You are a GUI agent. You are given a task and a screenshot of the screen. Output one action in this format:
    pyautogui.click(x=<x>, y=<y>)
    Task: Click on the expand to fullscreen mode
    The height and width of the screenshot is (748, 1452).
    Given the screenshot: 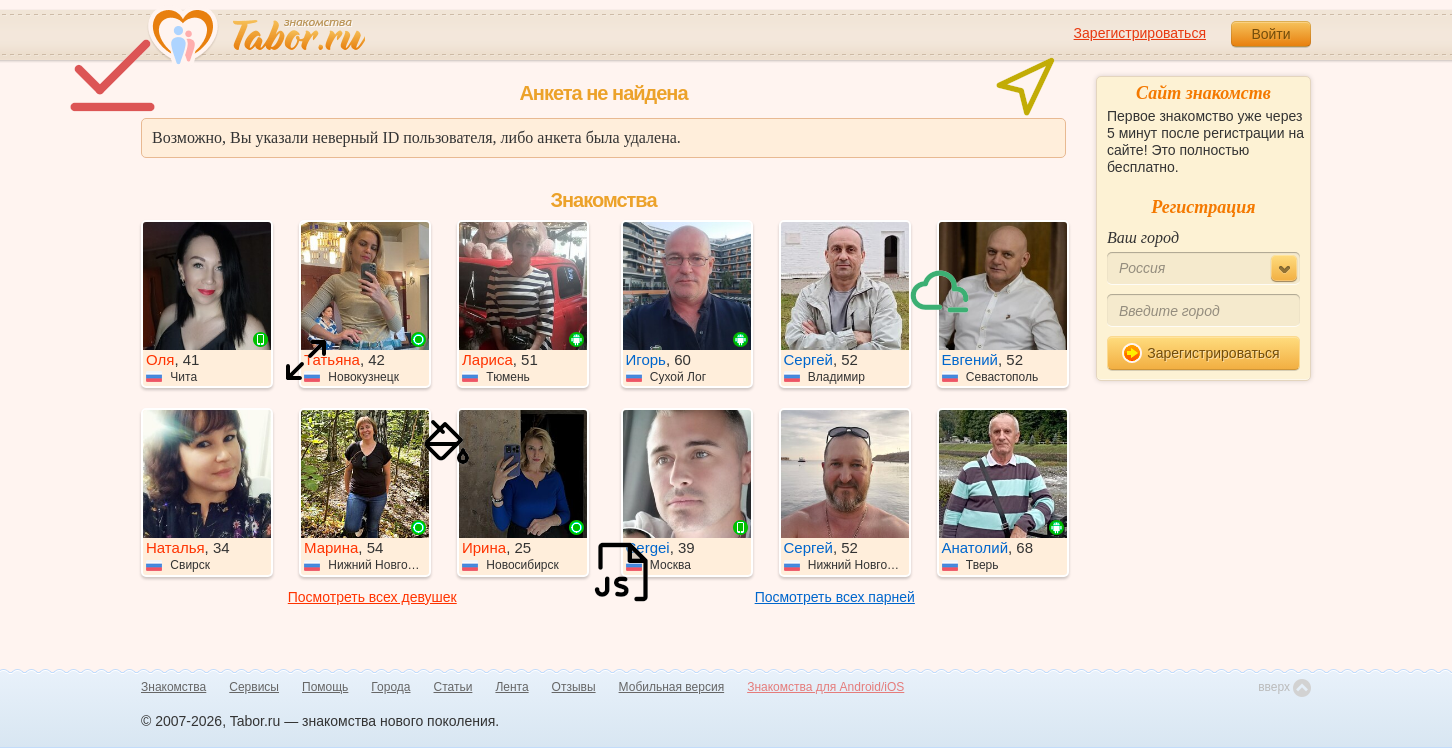 What is the action you would take?
    pyautogui.click(x=306, y=360)
    